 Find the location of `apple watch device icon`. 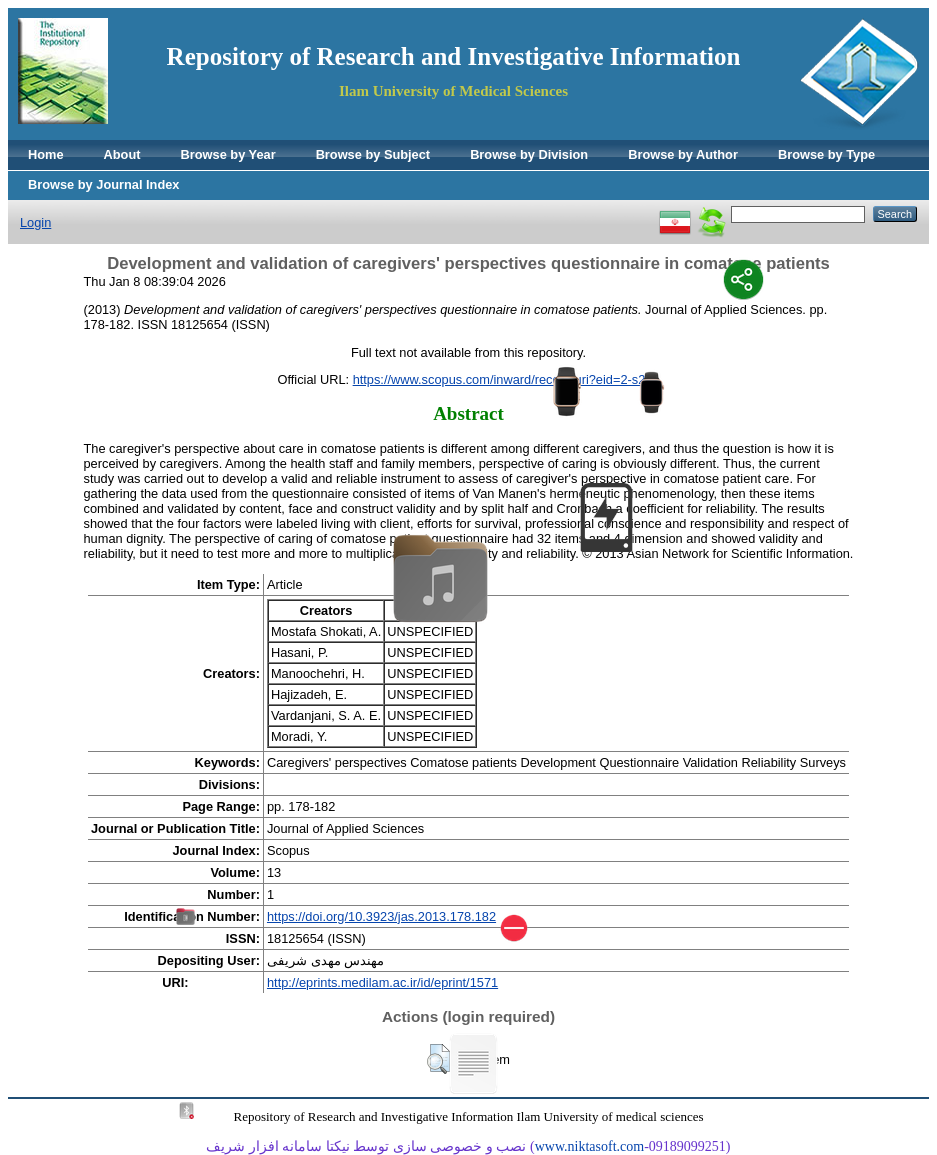

apple watch device icon is located at coordinates (566, 391).